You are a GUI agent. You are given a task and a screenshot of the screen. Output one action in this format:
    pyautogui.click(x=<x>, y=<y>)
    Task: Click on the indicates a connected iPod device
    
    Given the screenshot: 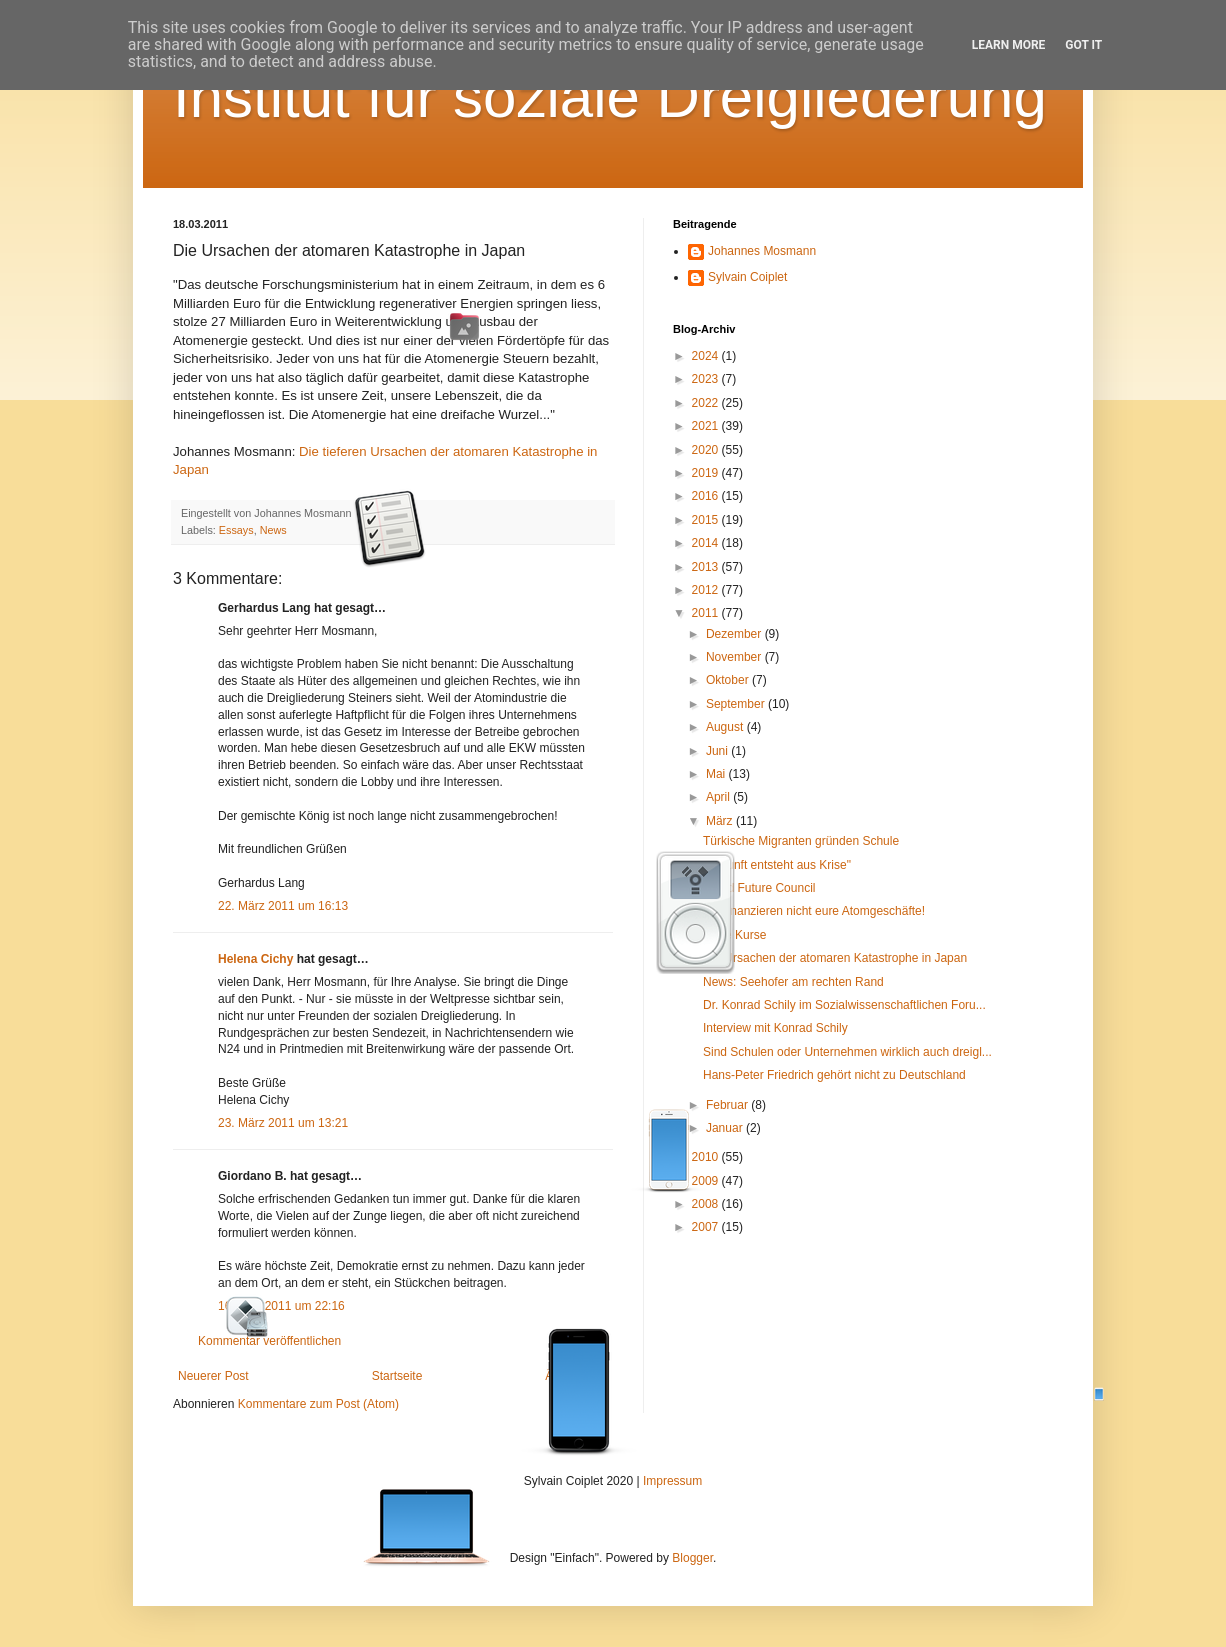 What is the action you would take?
    pyautogui.click(x=695, y=912)
    